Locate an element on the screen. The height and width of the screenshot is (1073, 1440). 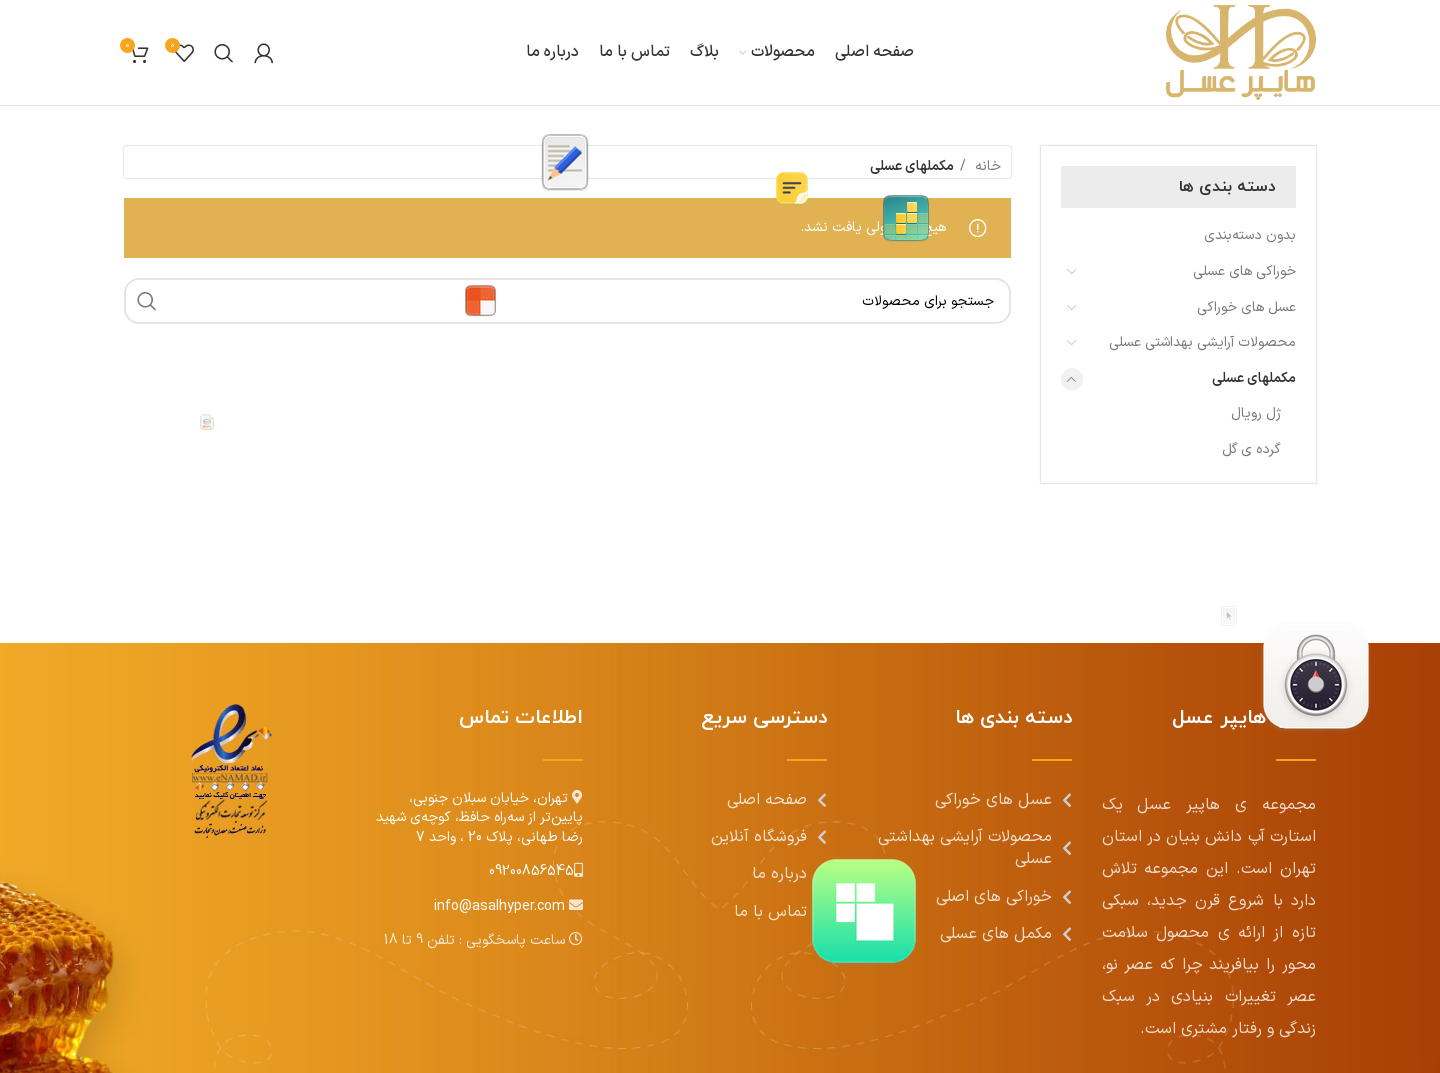
open the stickies app for quick notes is located at coordinates (792, 188).